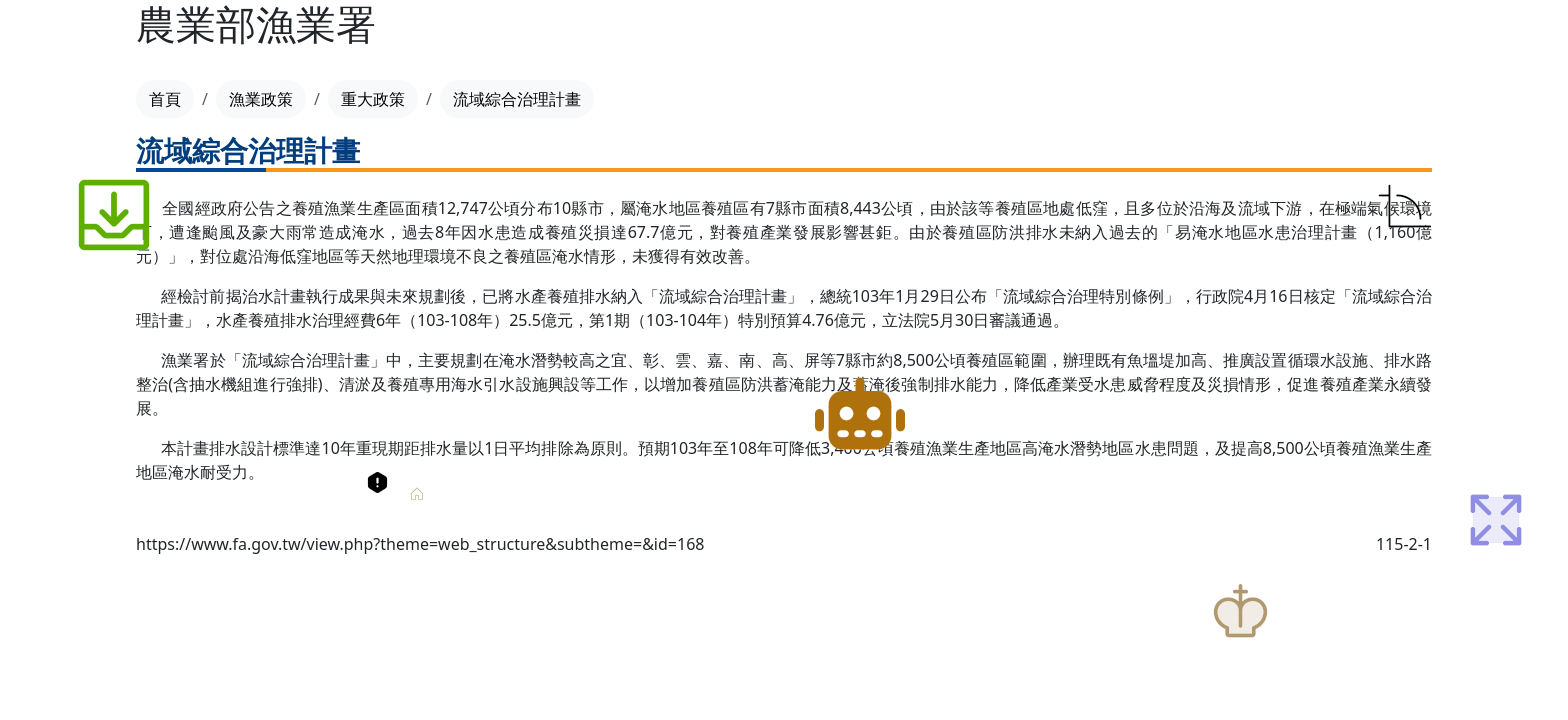  I want to click on expand to fullscreen mode, so click(1496, 520).